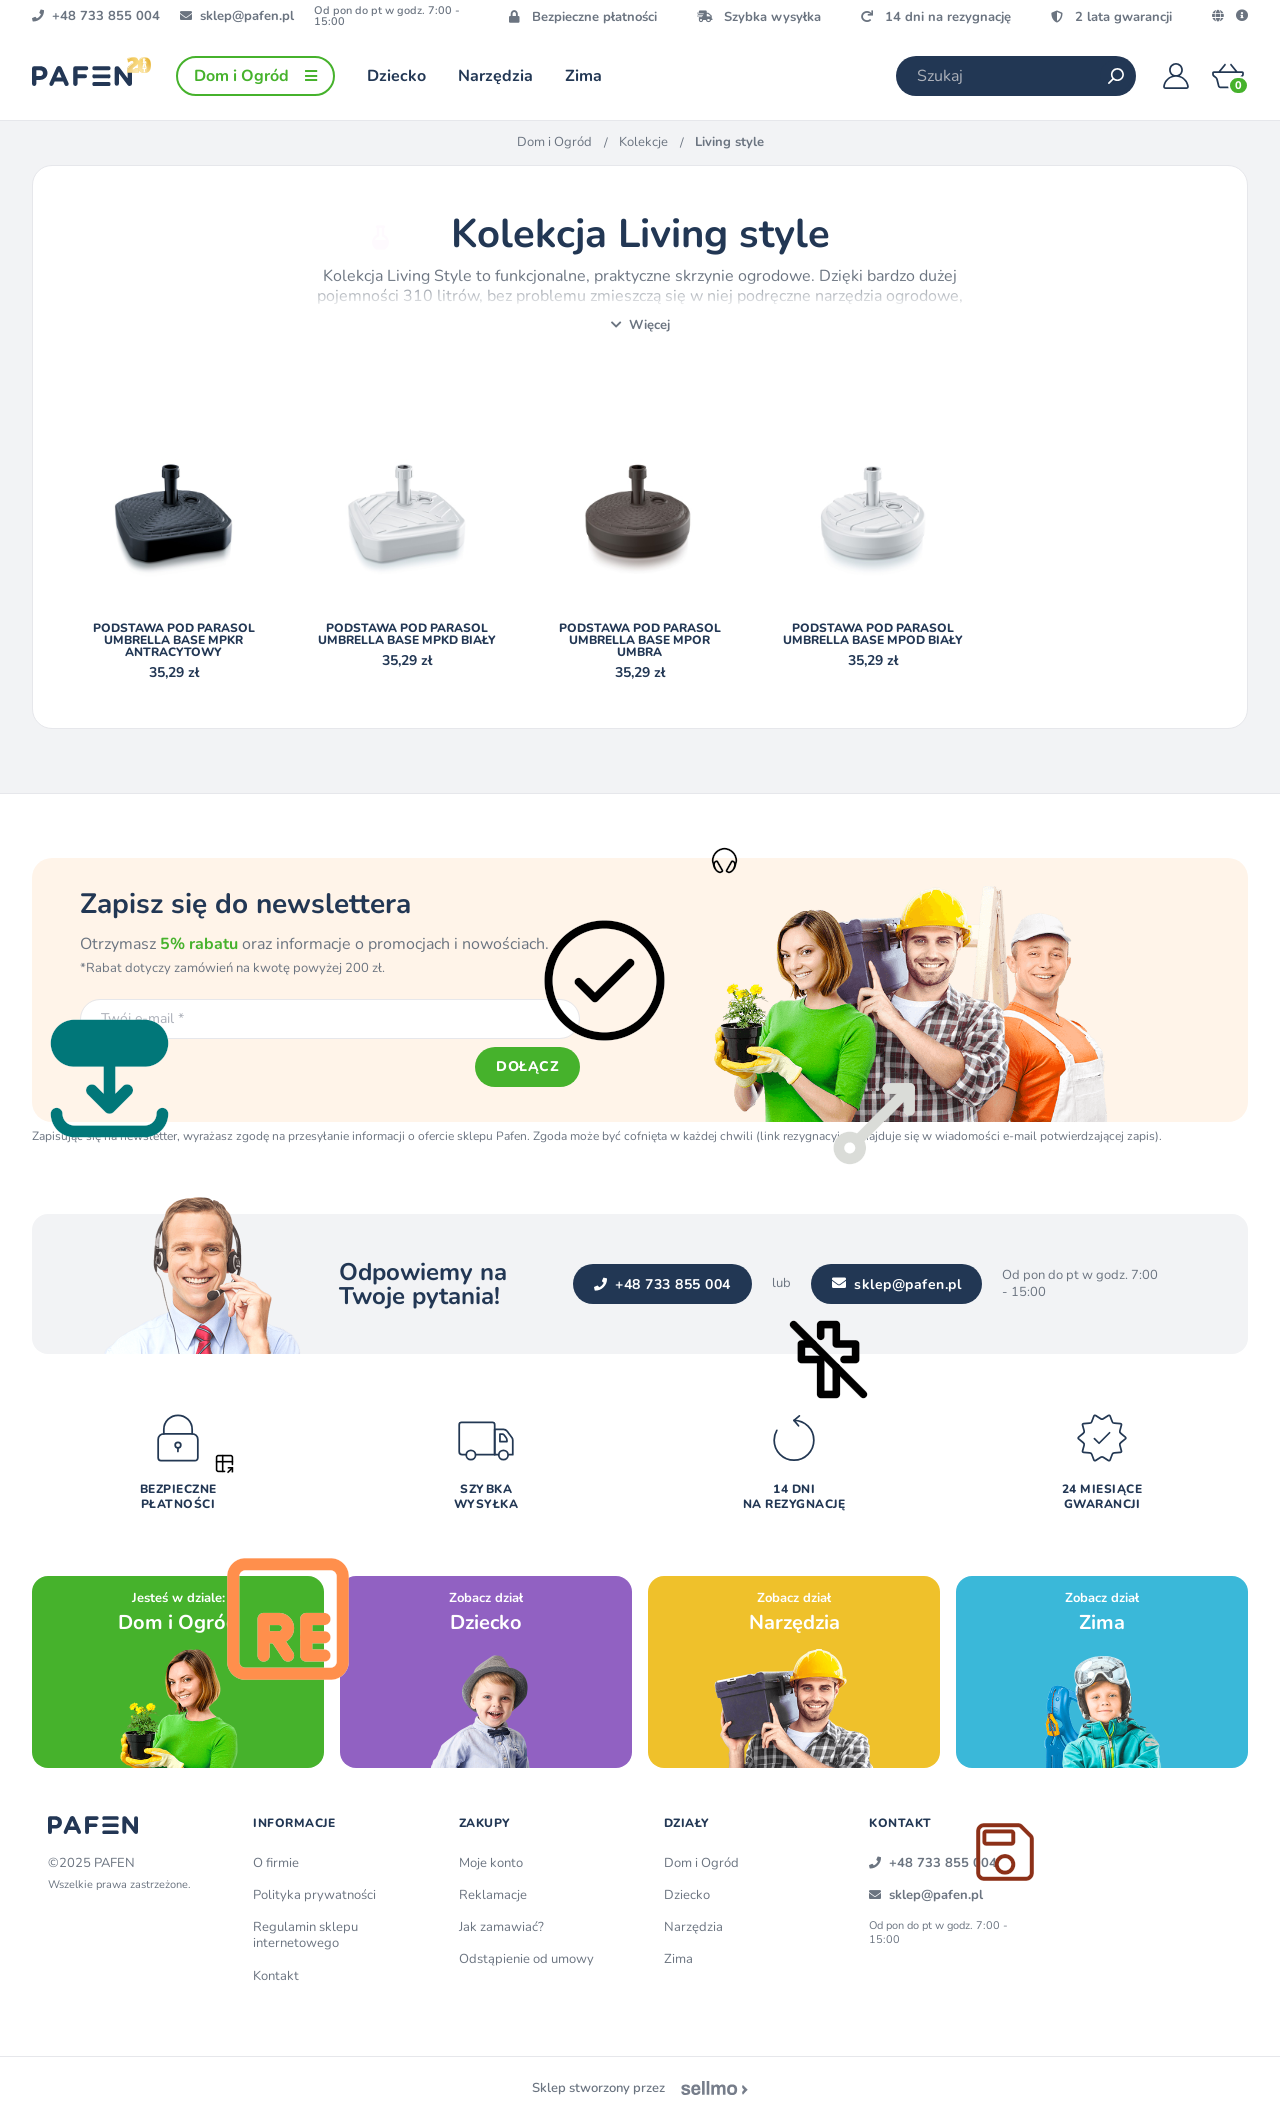  I want to click on access laboratory or science features, so click(380, 237).